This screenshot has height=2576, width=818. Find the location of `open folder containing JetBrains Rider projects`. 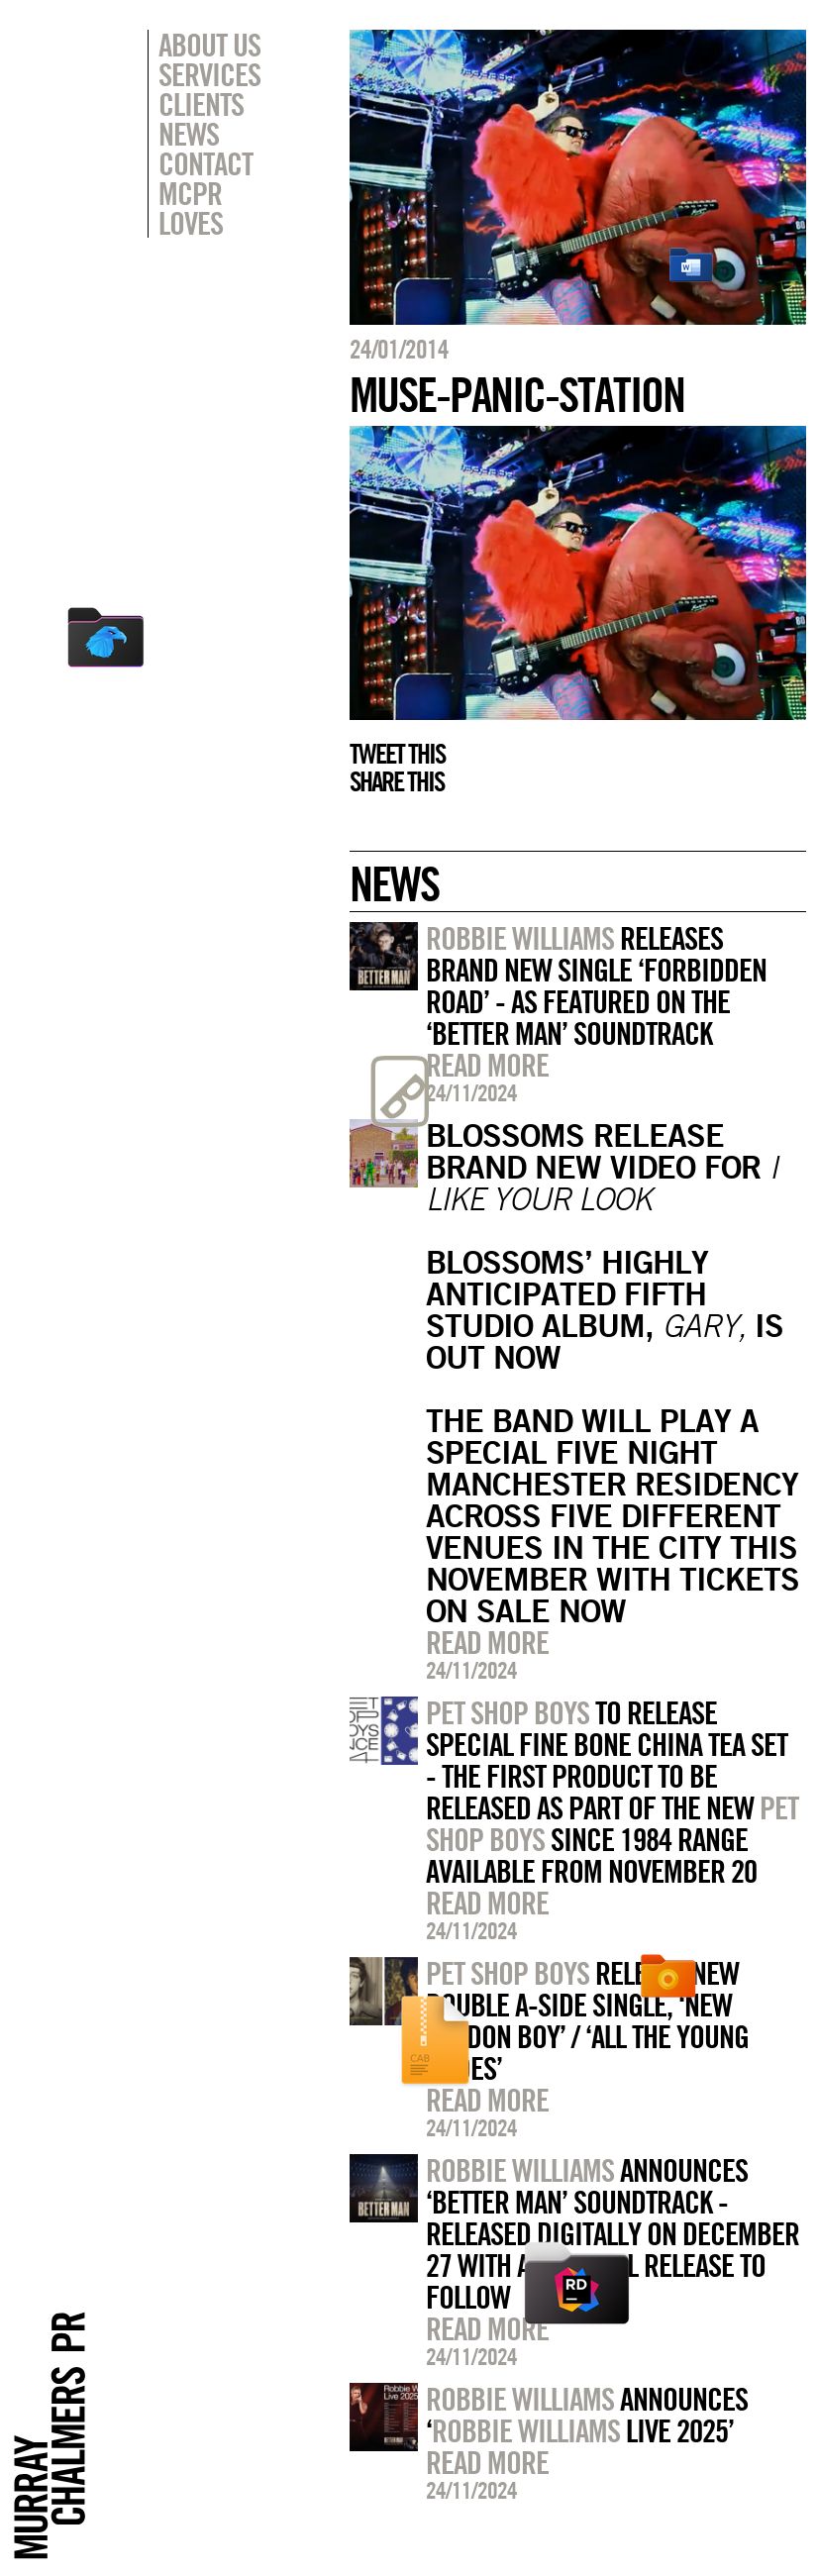

open folder containing JetBrains Rider projects is located at coordinates (576, 2286).